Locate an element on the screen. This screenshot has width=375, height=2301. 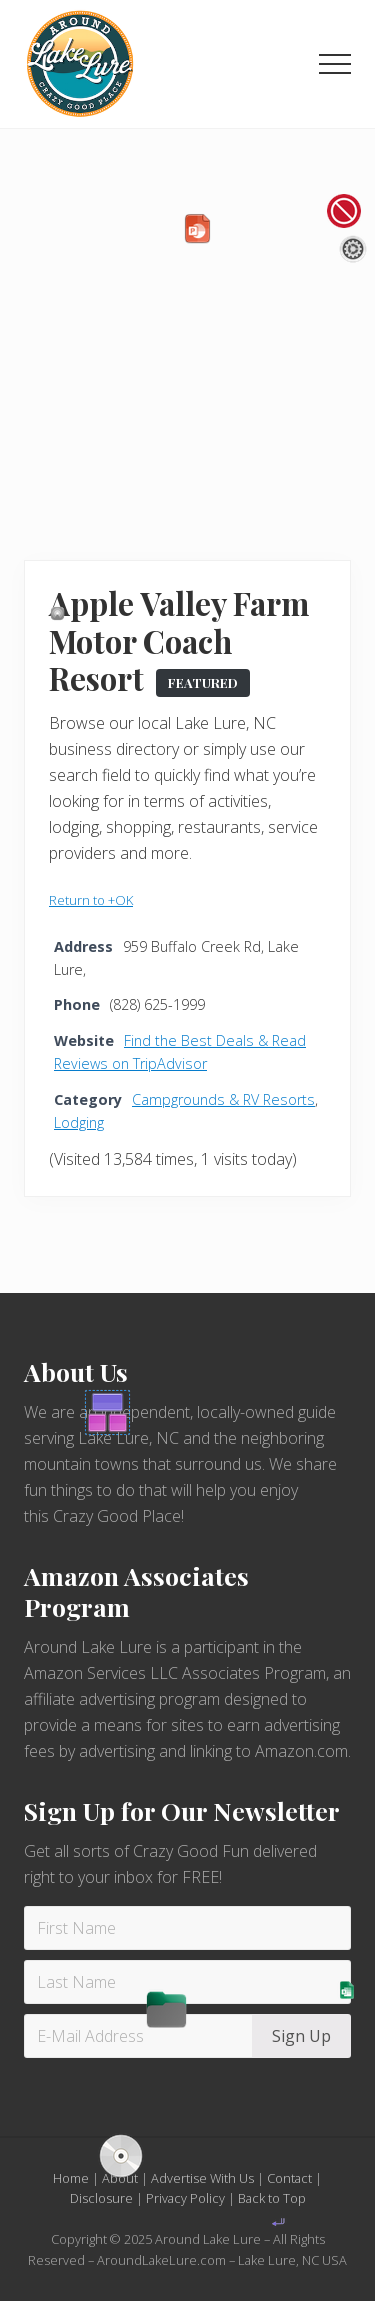
access dvd or optical disc drive is located at coordinates (121, 2156).